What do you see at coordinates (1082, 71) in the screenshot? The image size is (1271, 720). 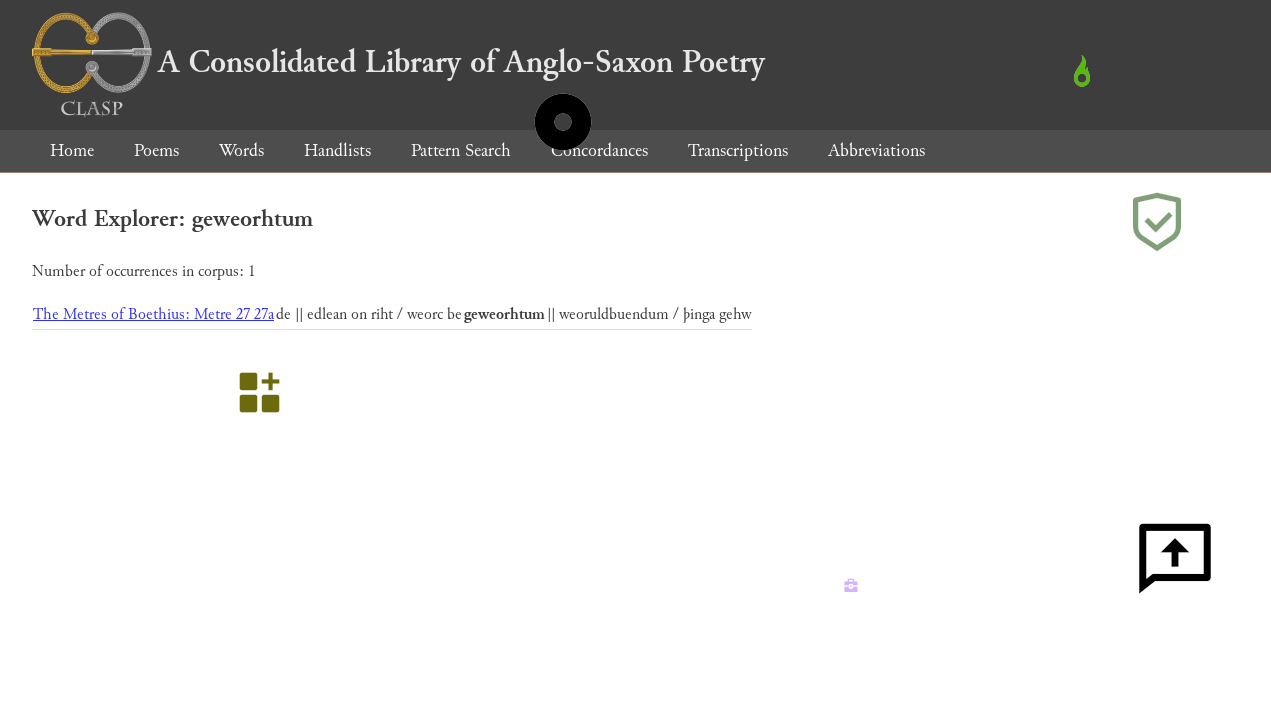 I see `sparkpost email delivery service logo` at bounding box center [1082, 71].